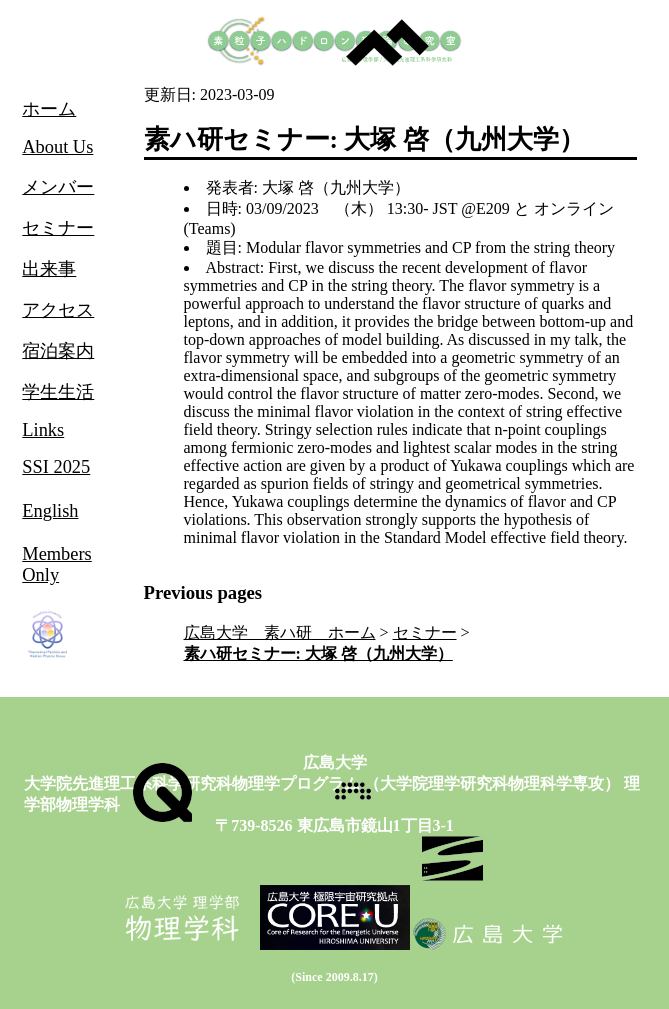 Image resolution: width=669 pixels, height=1009 pixels. Describe the element at coordinates (162, 792) in the screenshot. I see `quicktime media player logo` at that location.